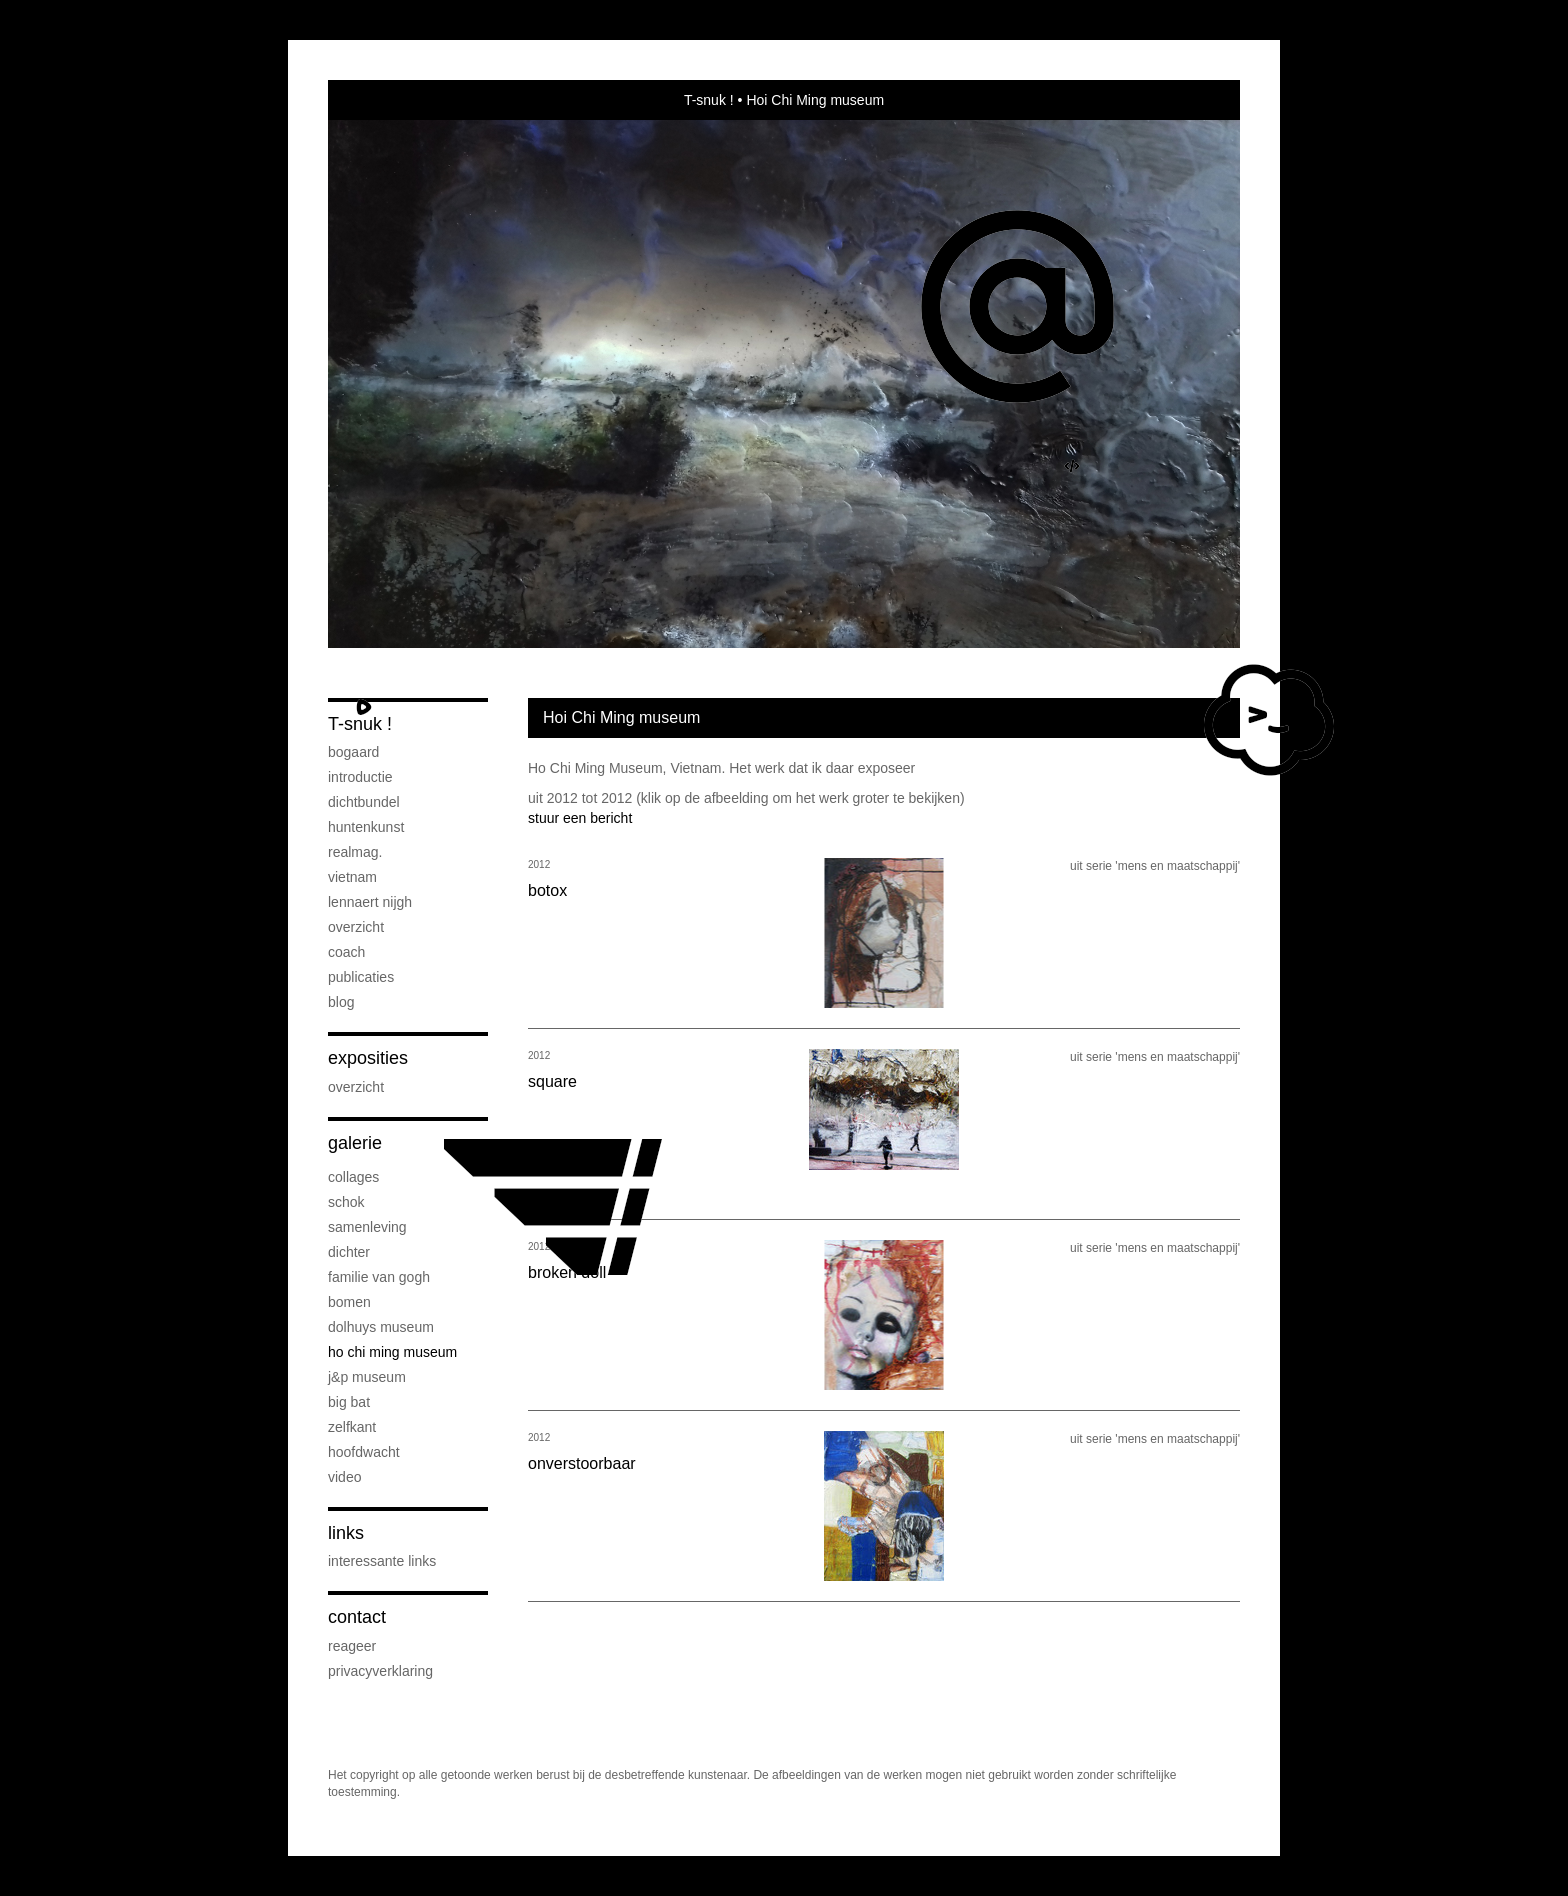 The height and width of the screenshot is (1896, 1568). Describe the element at coordinates (553, 1207) in the screenshot. I see `hermes brand logo` at that location.